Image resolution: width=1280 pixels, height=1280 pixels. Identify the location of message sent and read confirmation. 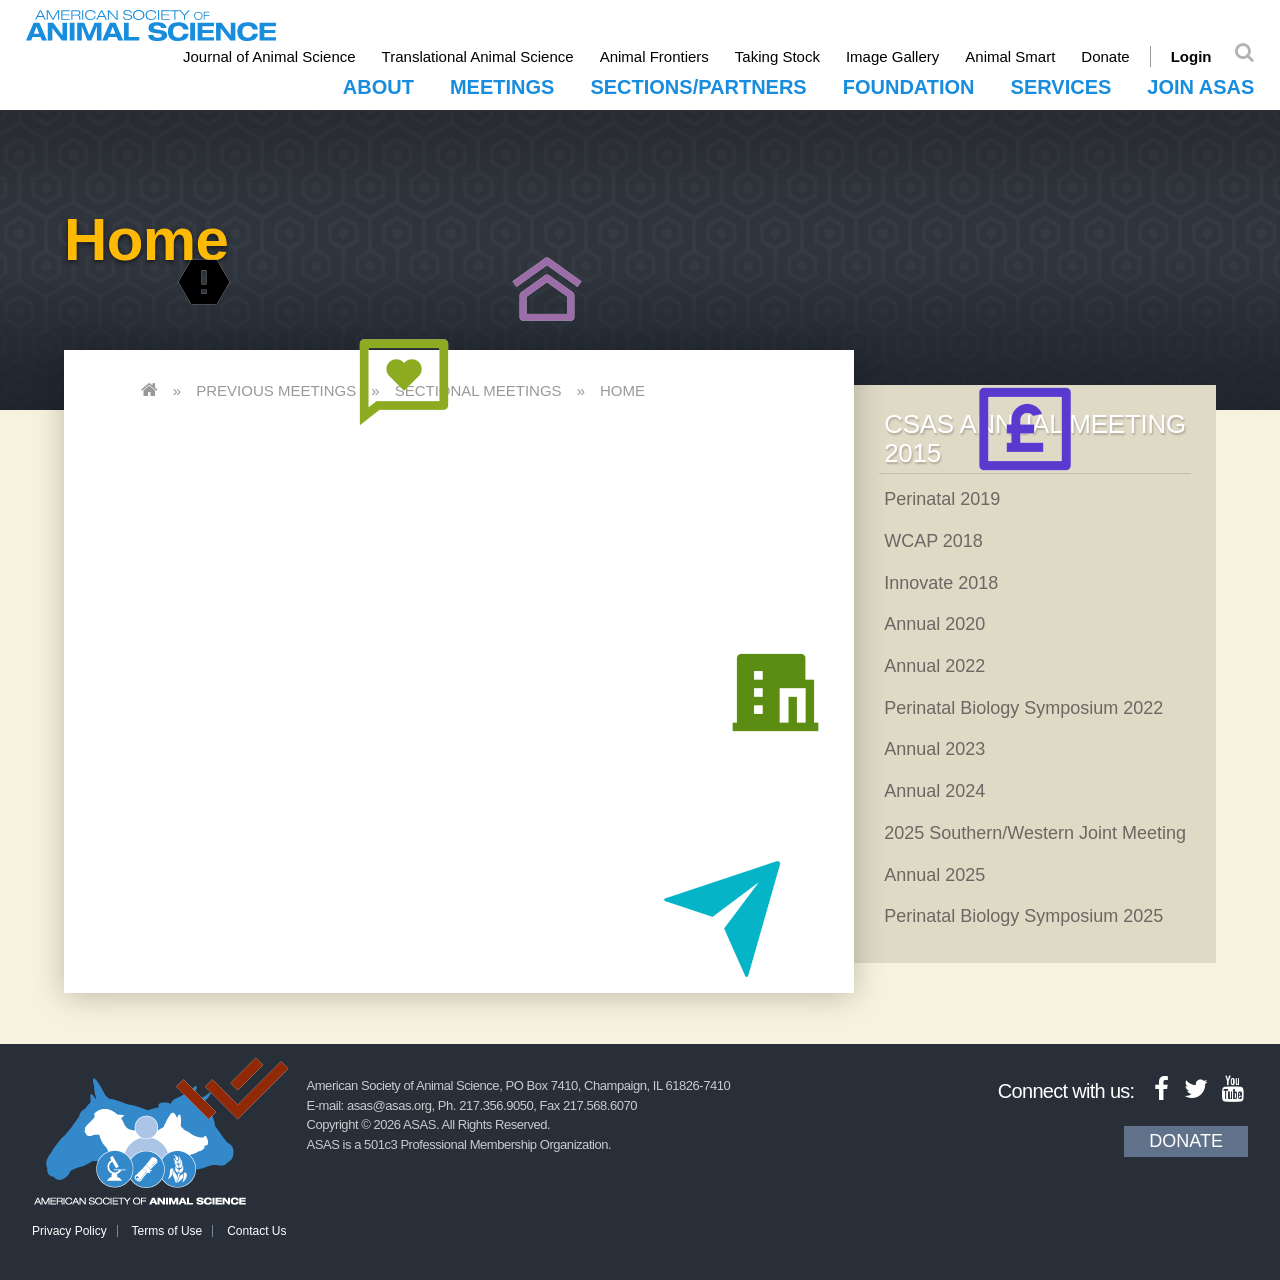
(232, 1088).